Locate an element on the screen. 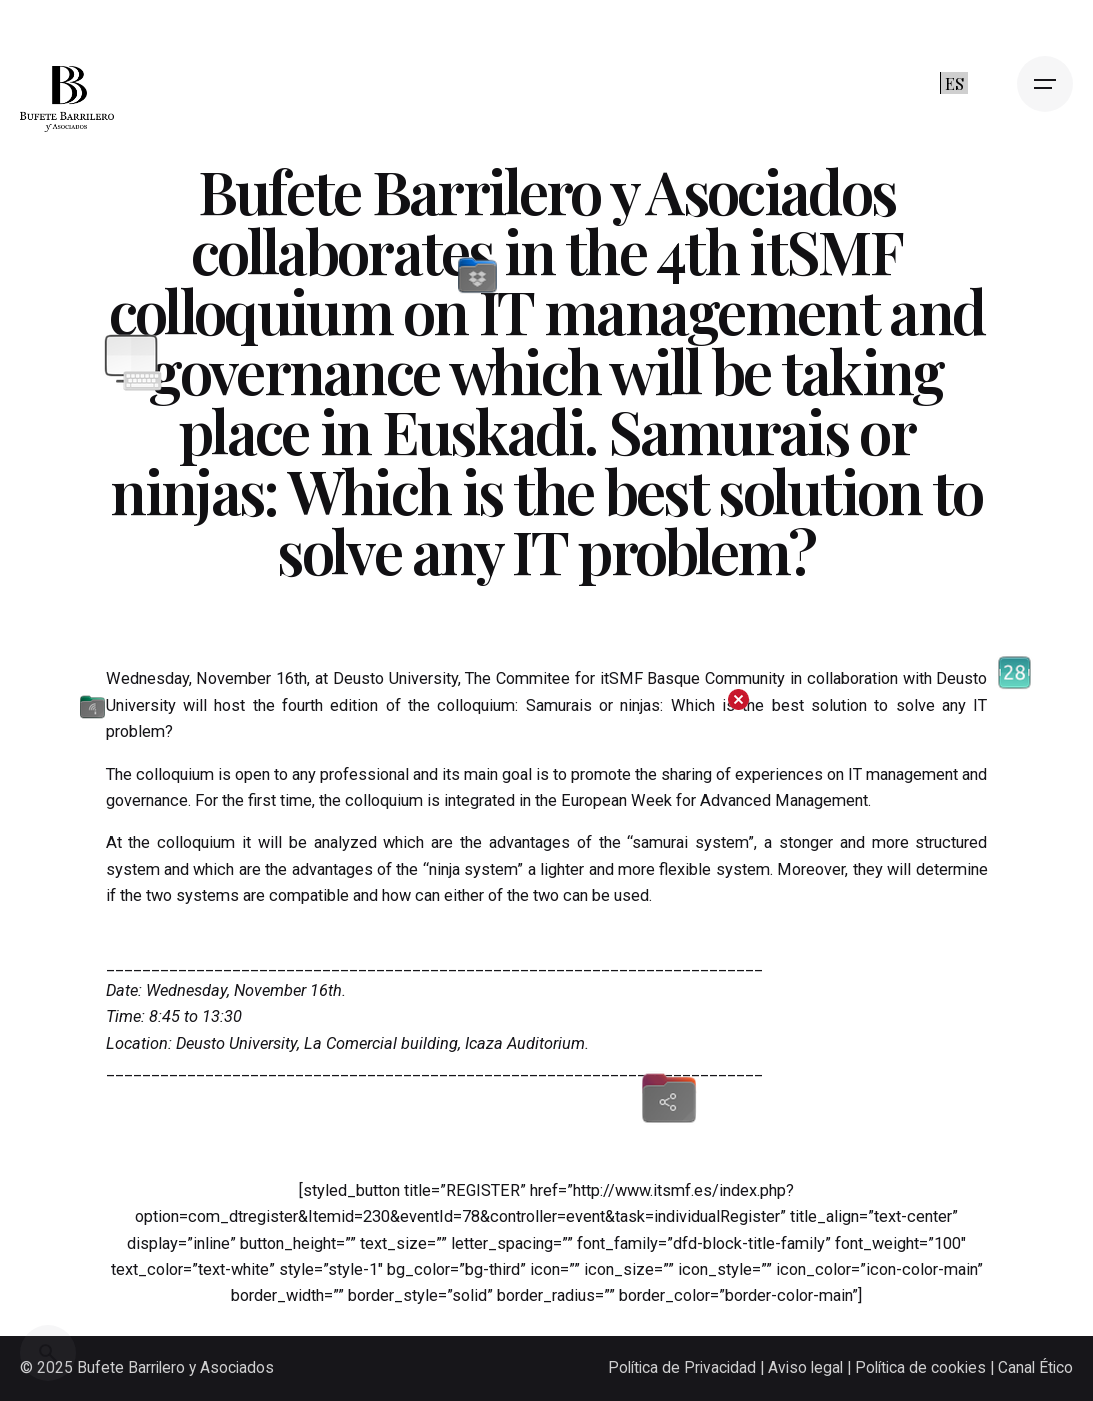  open gnome calendar app is located at coordinates (1014, 672).